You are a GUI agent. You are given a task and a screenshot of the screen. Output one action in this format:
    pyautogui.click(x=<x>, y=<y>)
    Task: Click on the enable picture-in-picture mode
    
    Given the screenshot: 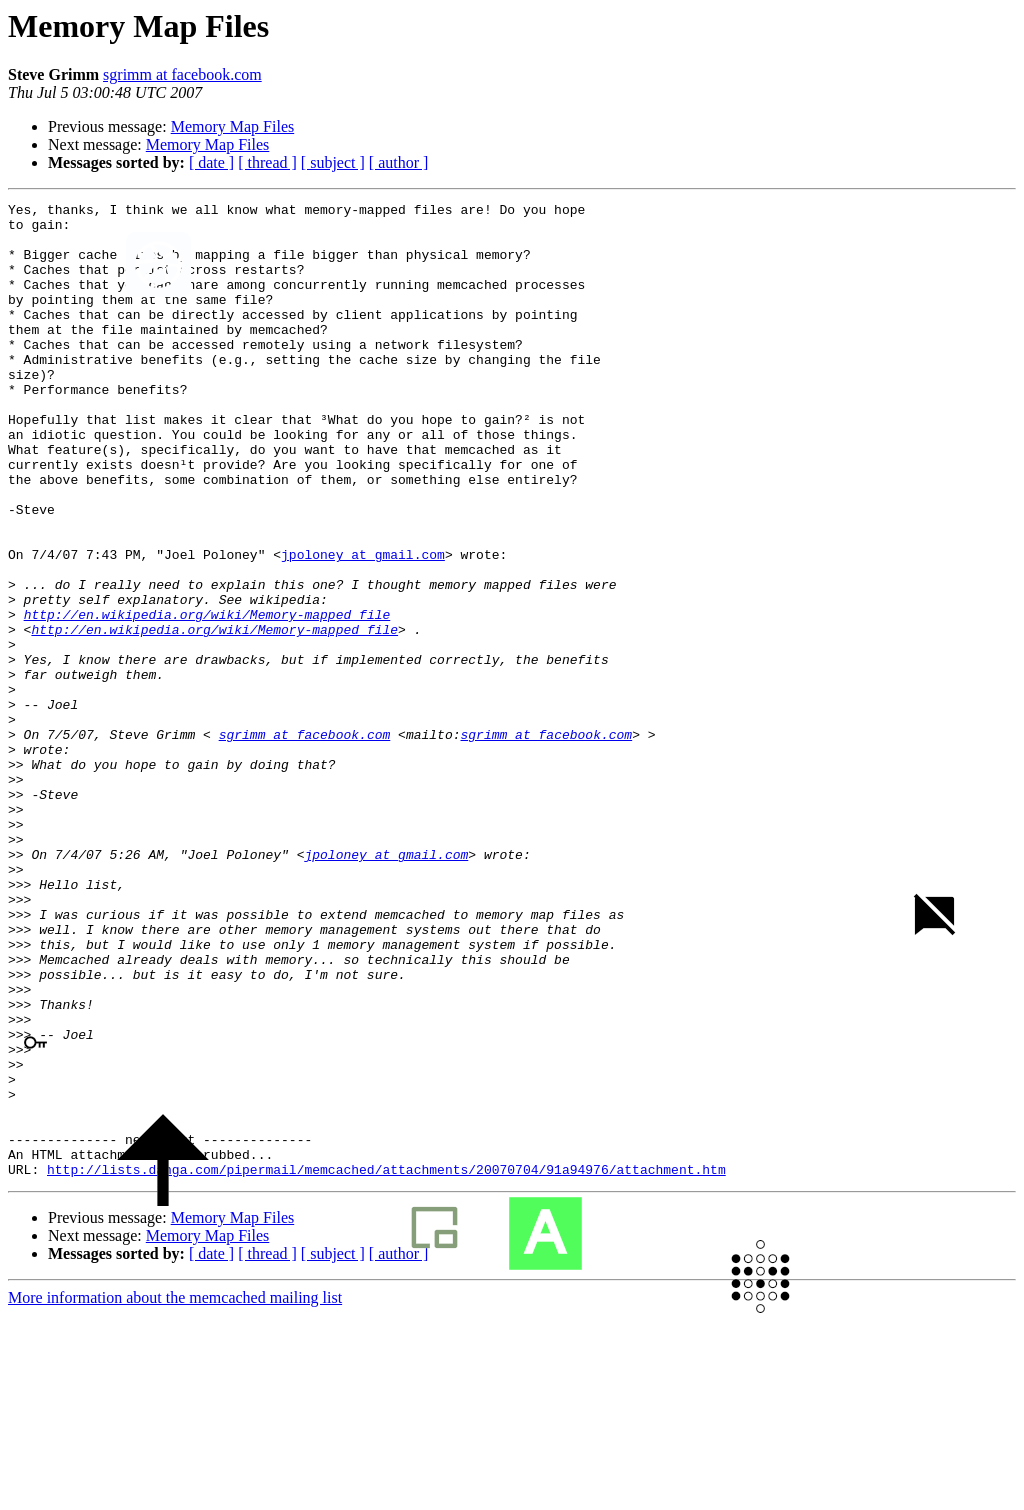 What is the action you would take?
    pyautogui.click(x=434, y=1227)
    